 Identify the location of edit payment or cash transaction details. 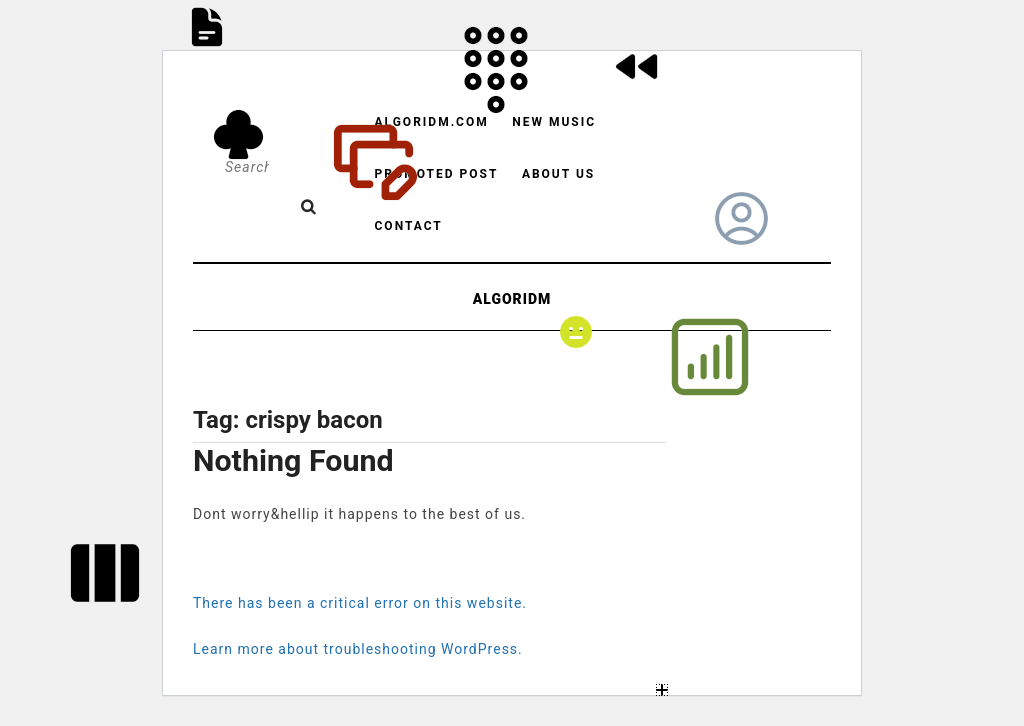
(373, 156).